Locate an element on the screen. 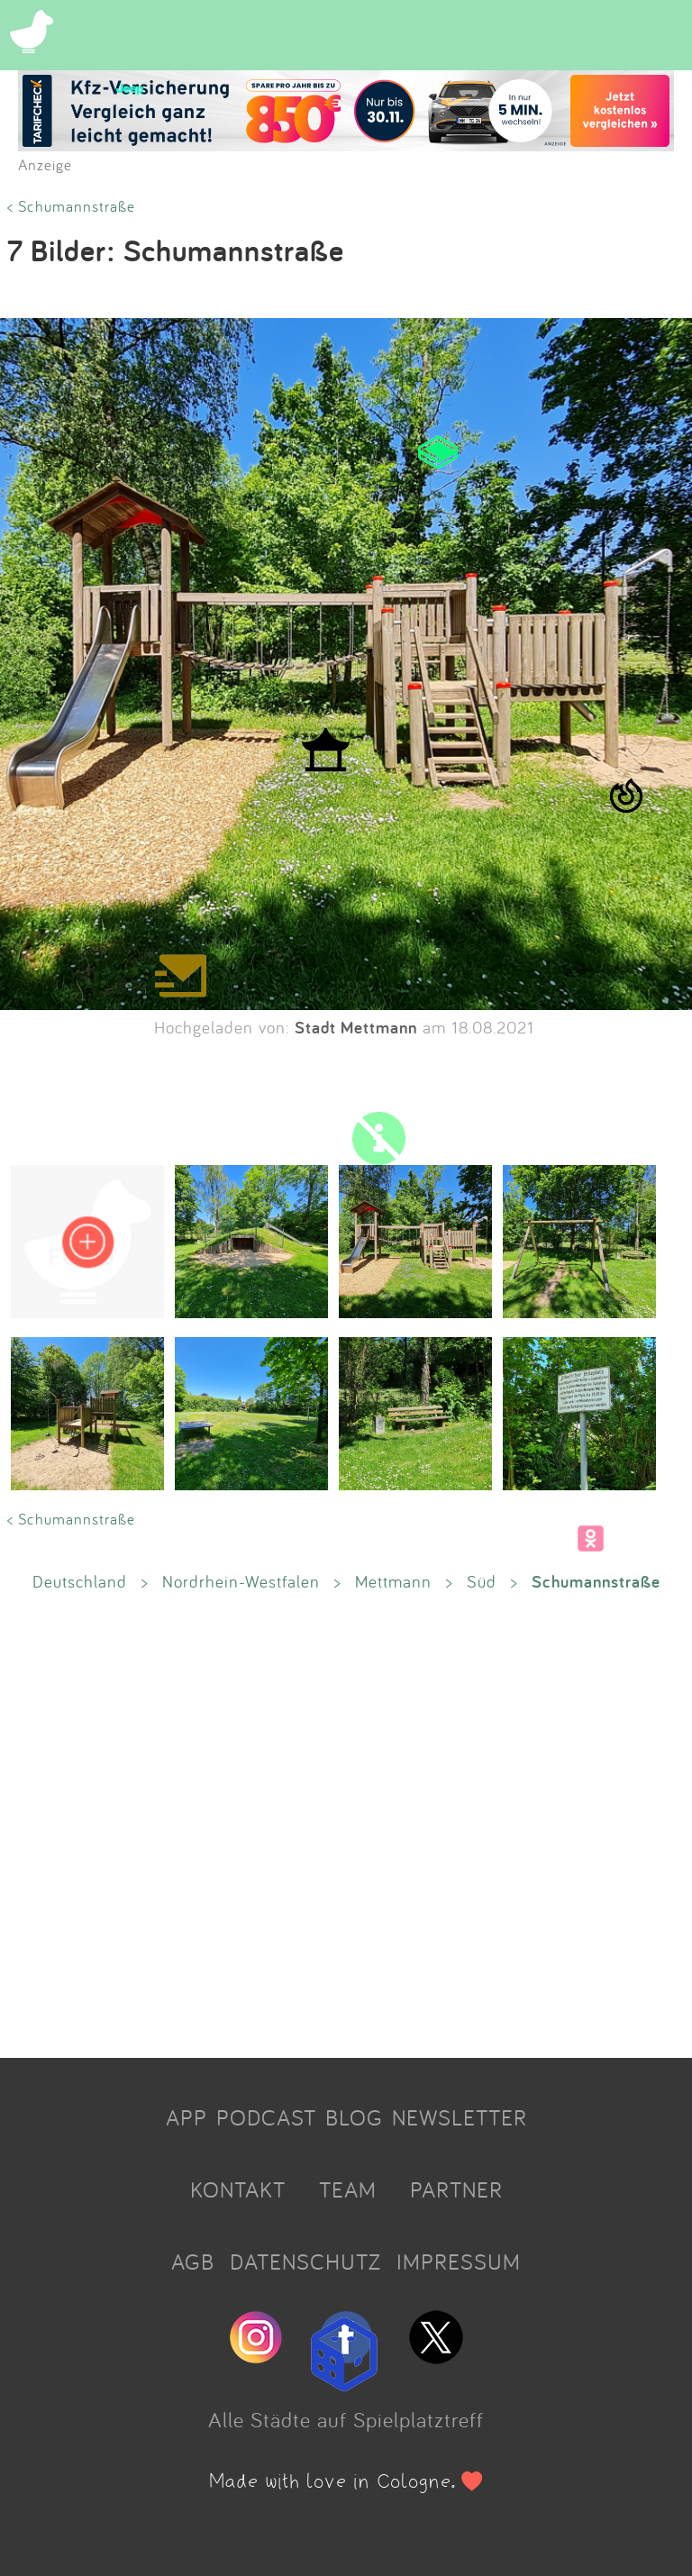 The image size is (692, 2576). open Firefox browser is located at coordinates (626, 796).